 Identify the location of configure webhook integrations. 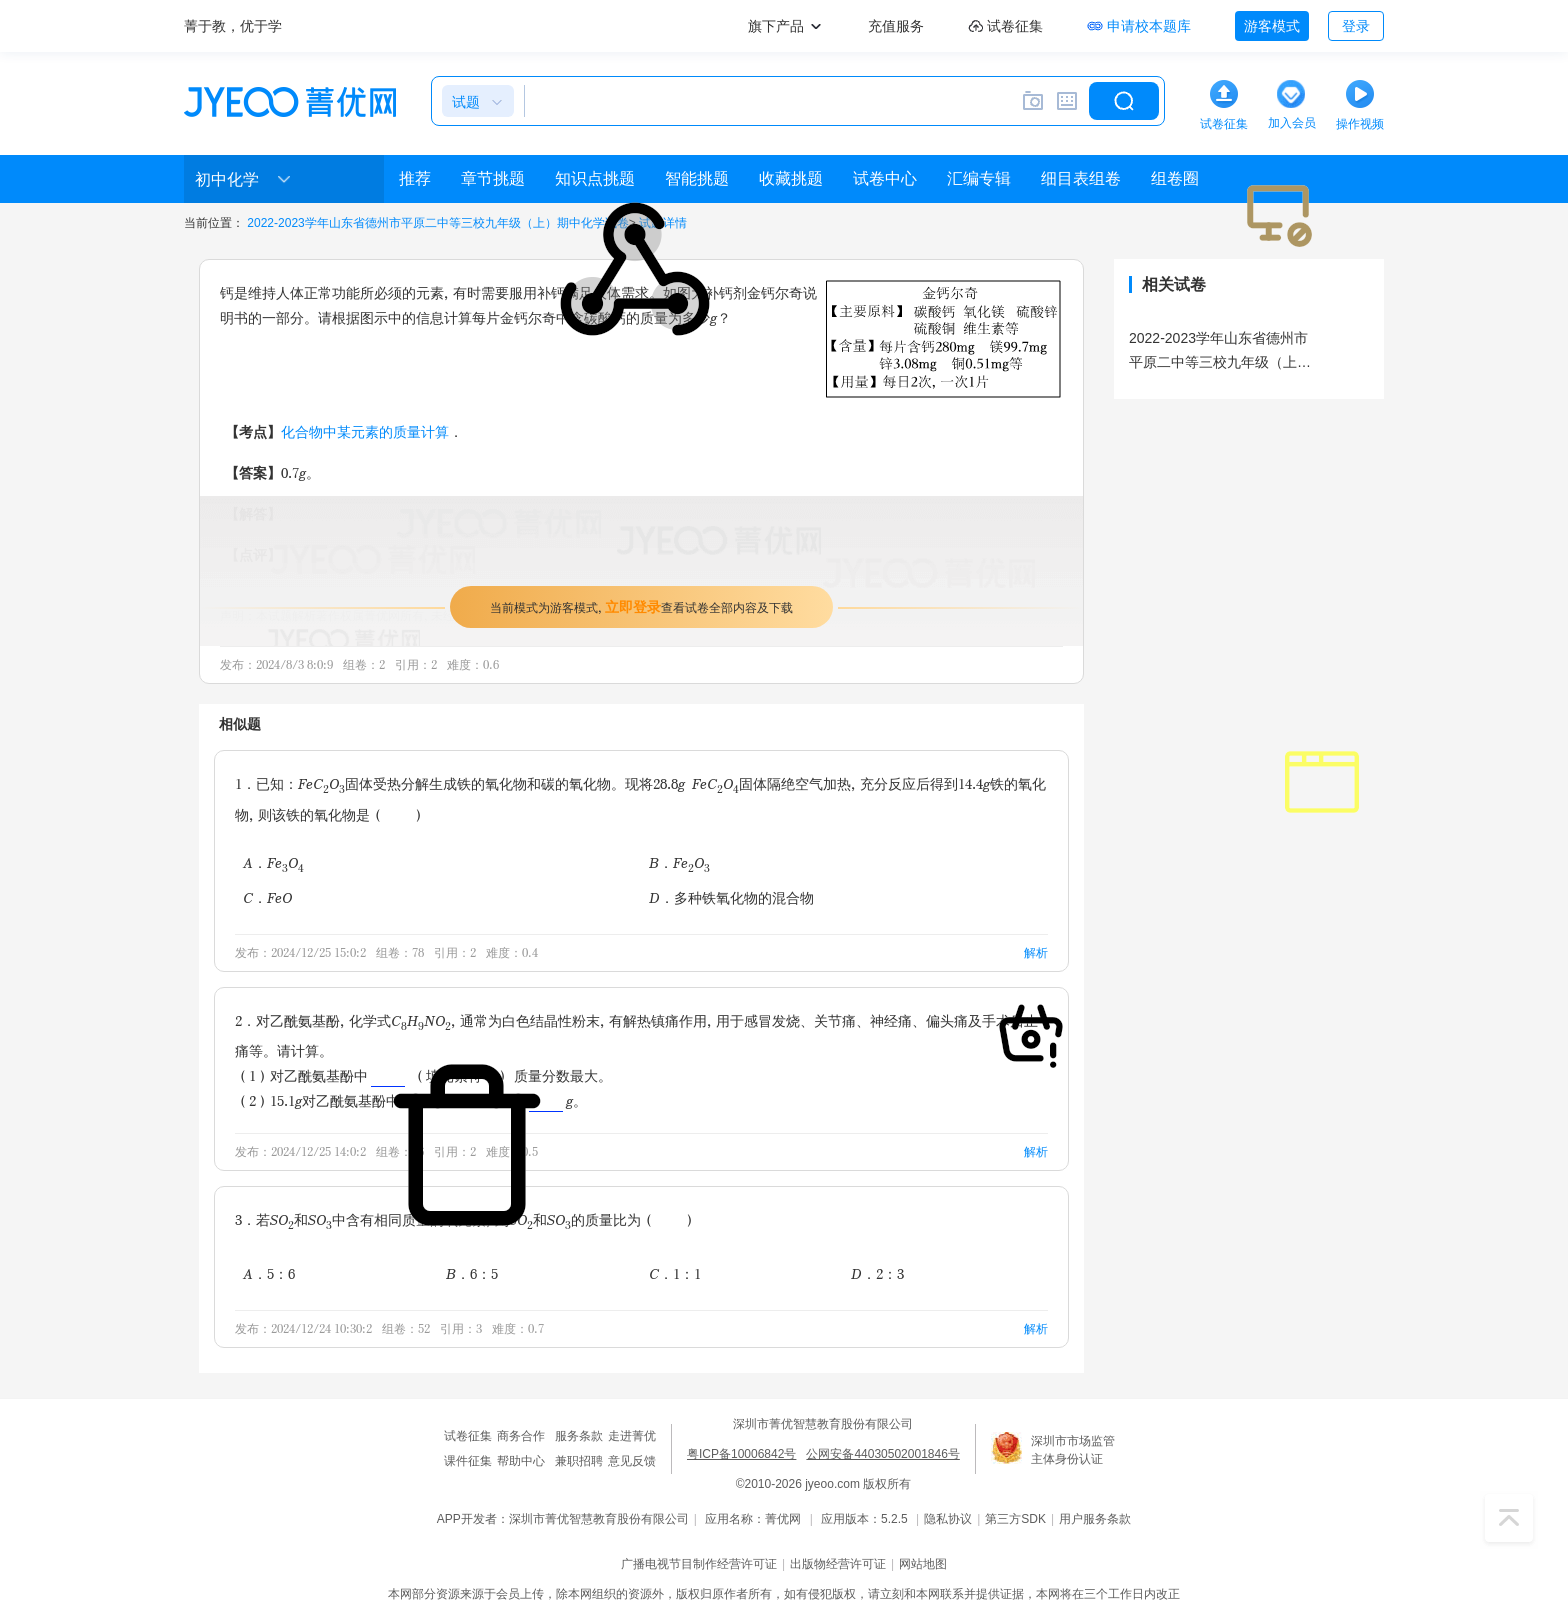
(635, 277).